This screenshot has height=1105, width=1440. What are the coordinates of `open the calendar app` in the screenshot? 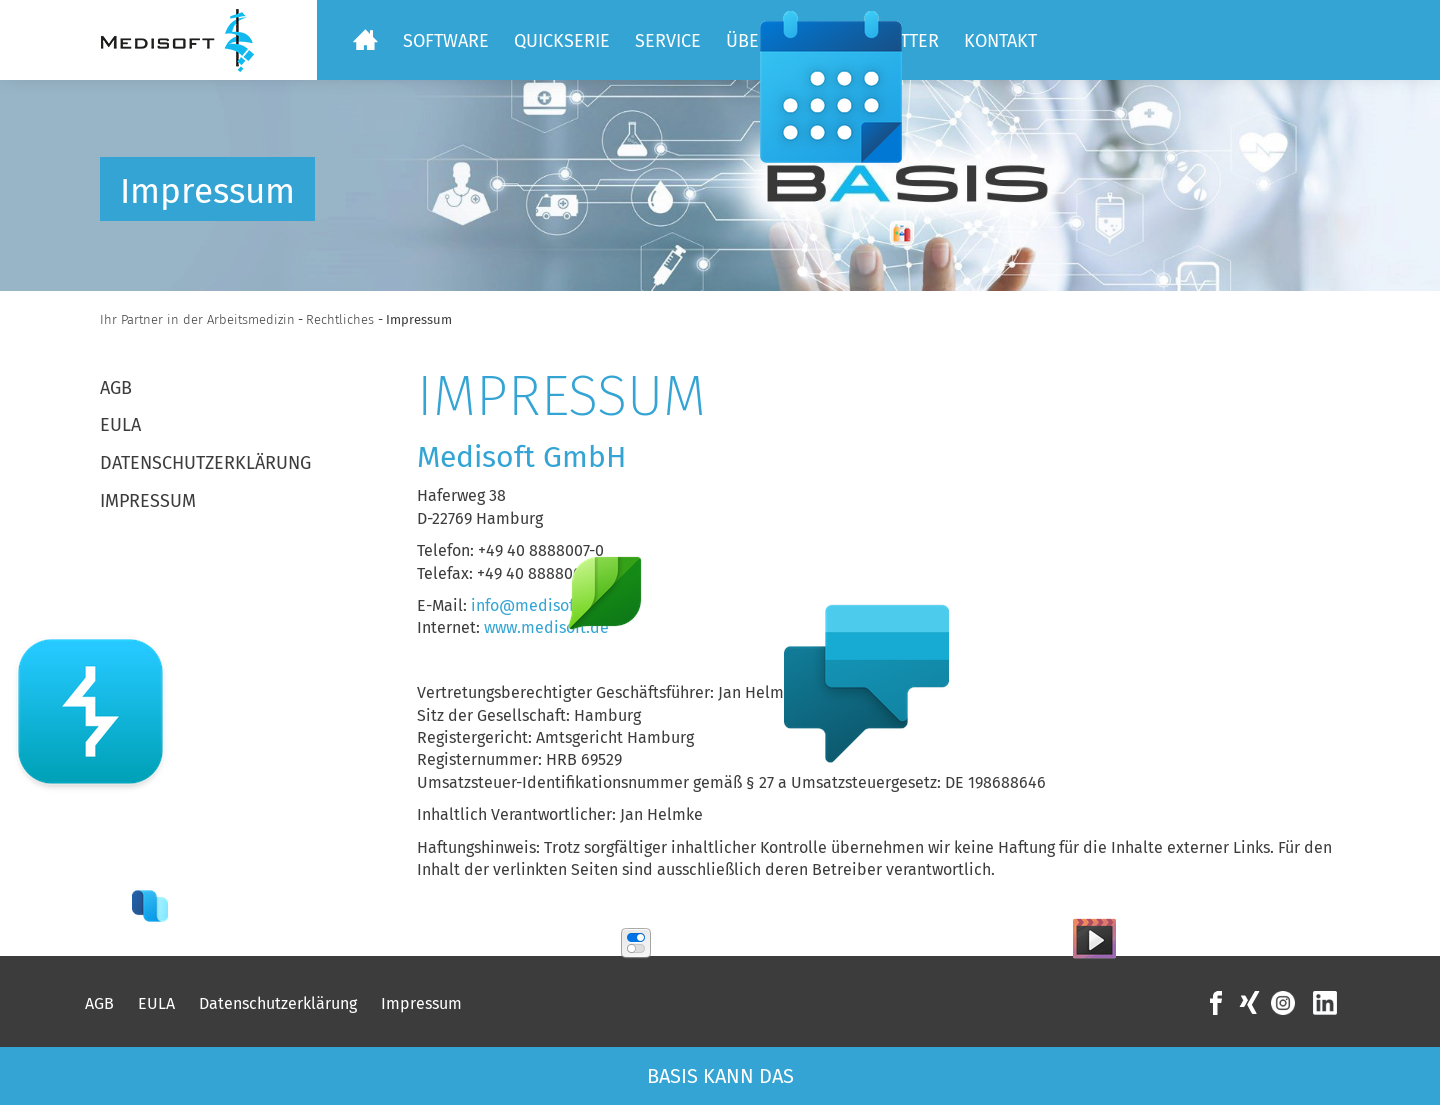 It's located at (831, 92).